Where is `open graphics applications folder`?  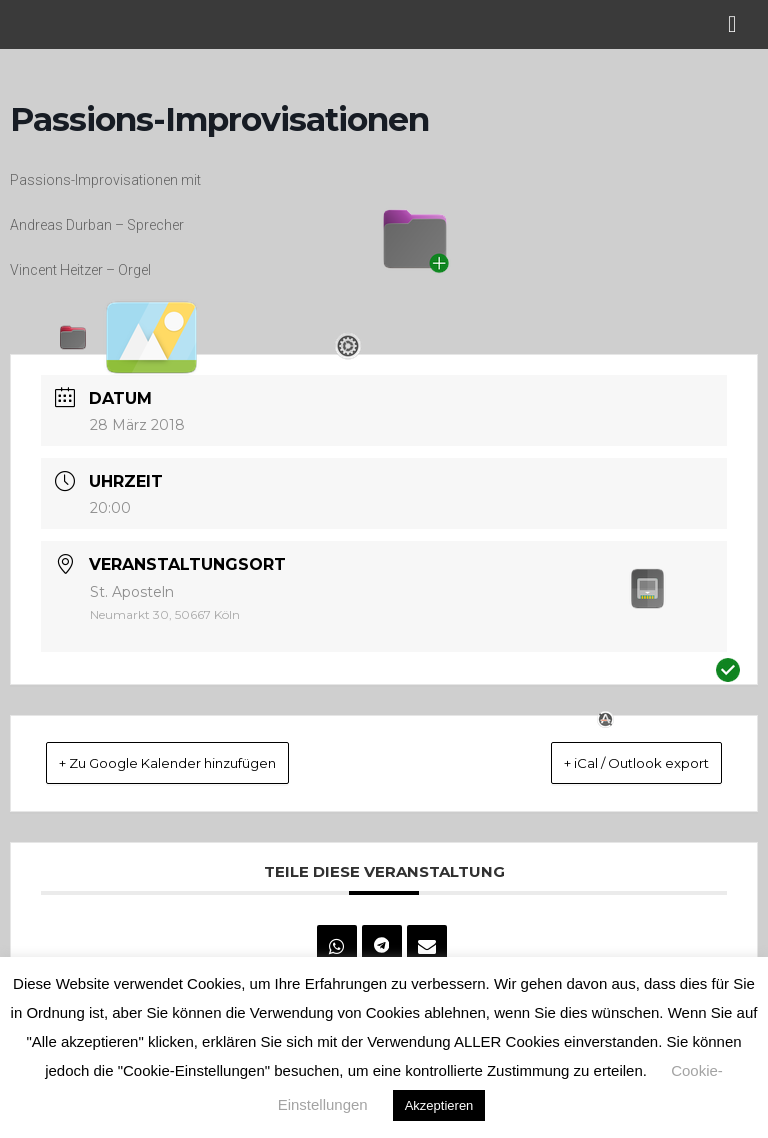
open graphics applications folder is located at coordinates (151, 337).